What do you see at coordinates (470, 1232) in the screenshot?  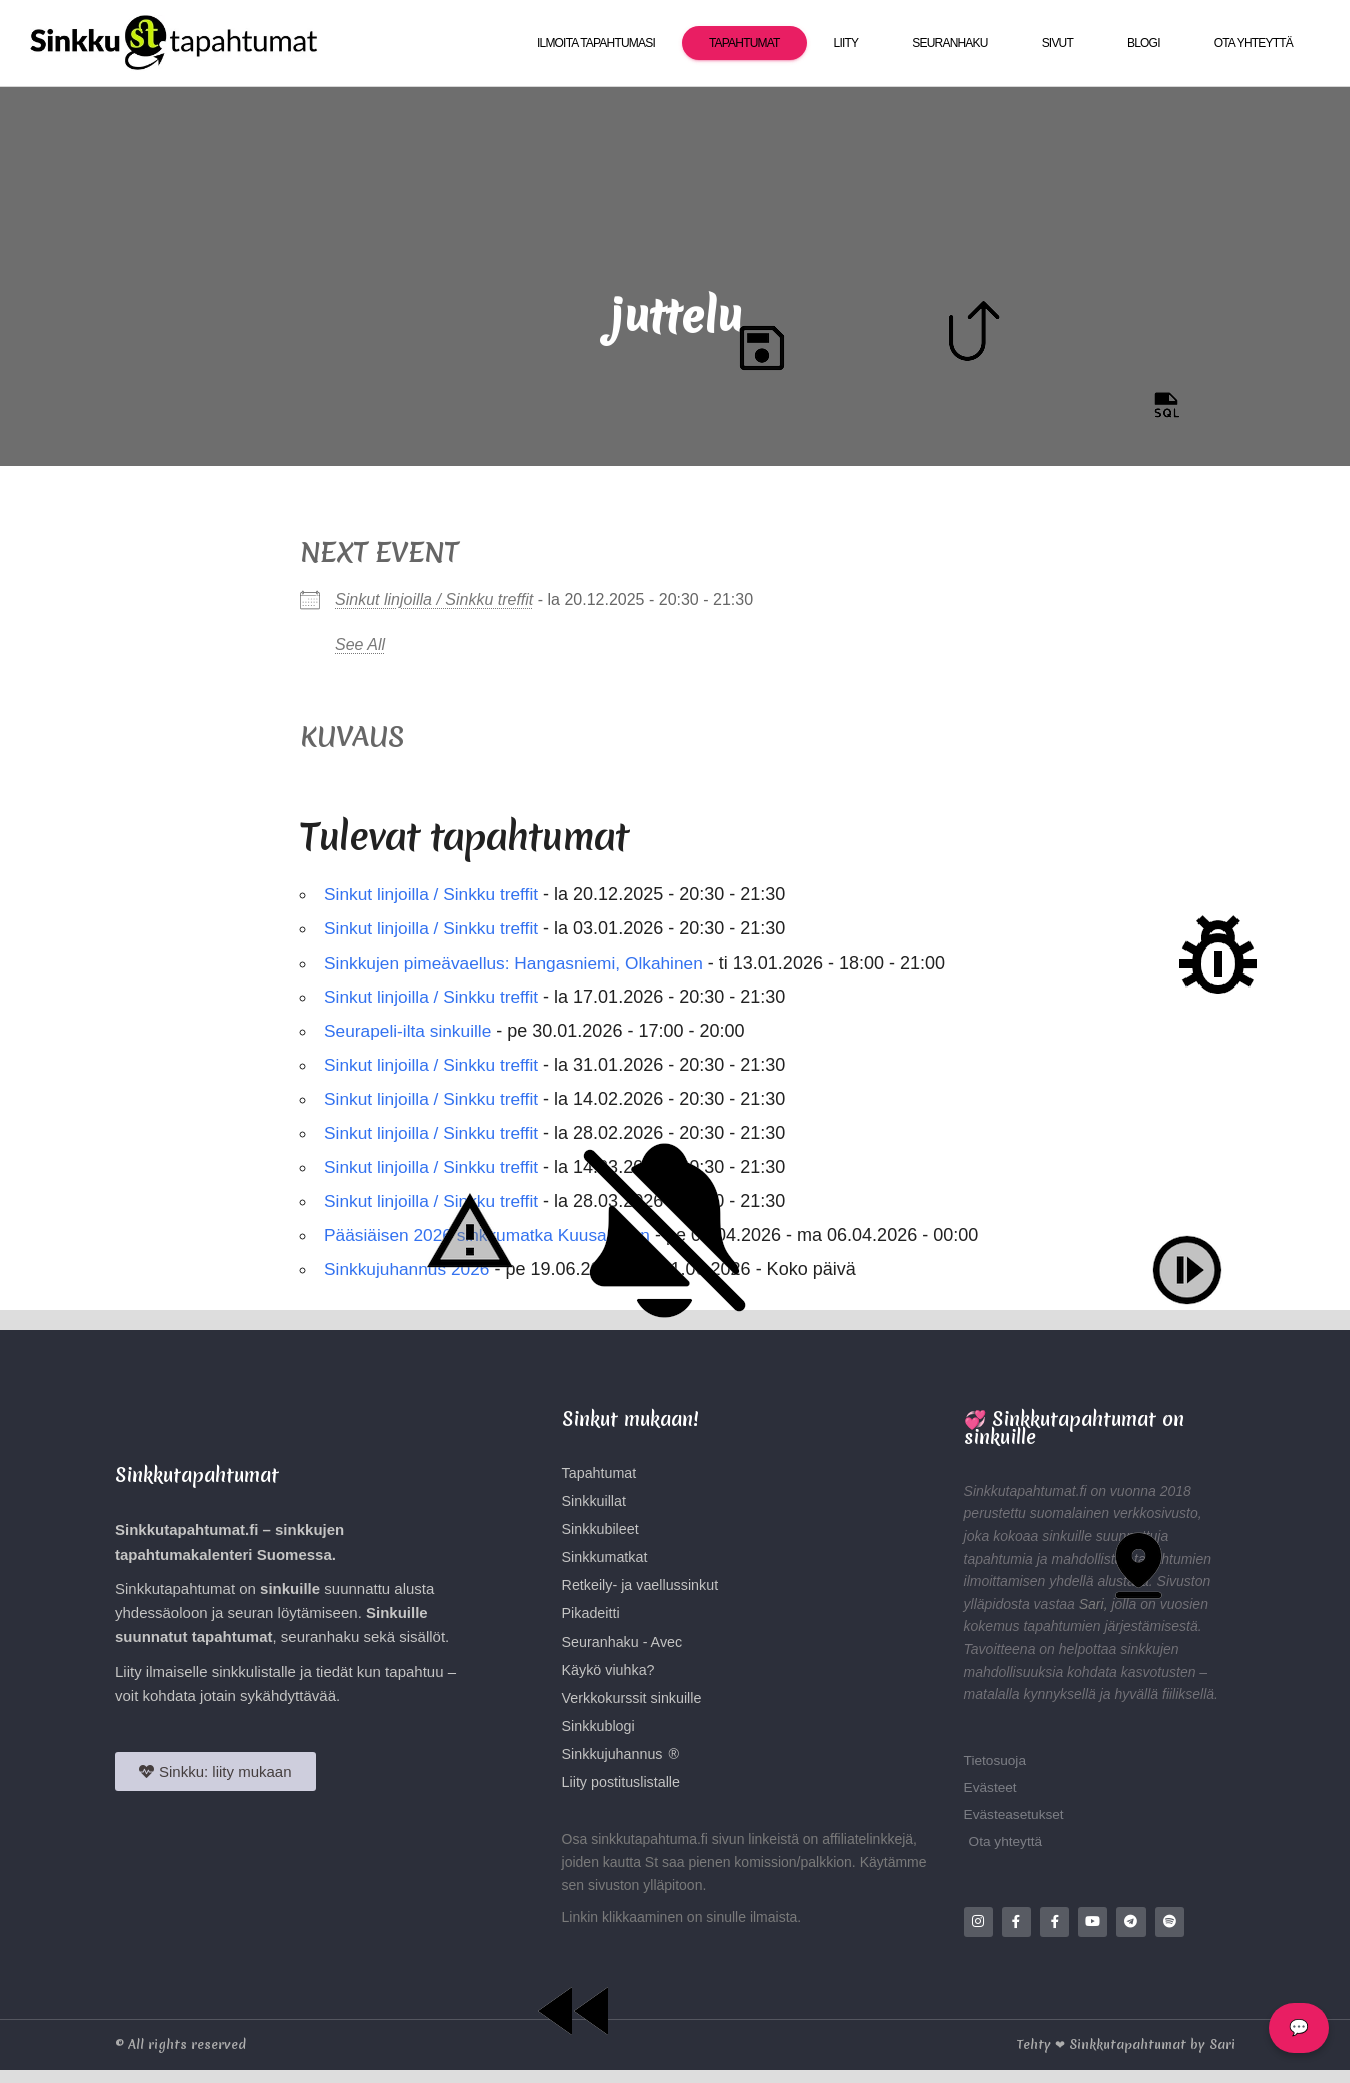 I see `indicates a warning or potential issue` at bounding box center [470, 1232].